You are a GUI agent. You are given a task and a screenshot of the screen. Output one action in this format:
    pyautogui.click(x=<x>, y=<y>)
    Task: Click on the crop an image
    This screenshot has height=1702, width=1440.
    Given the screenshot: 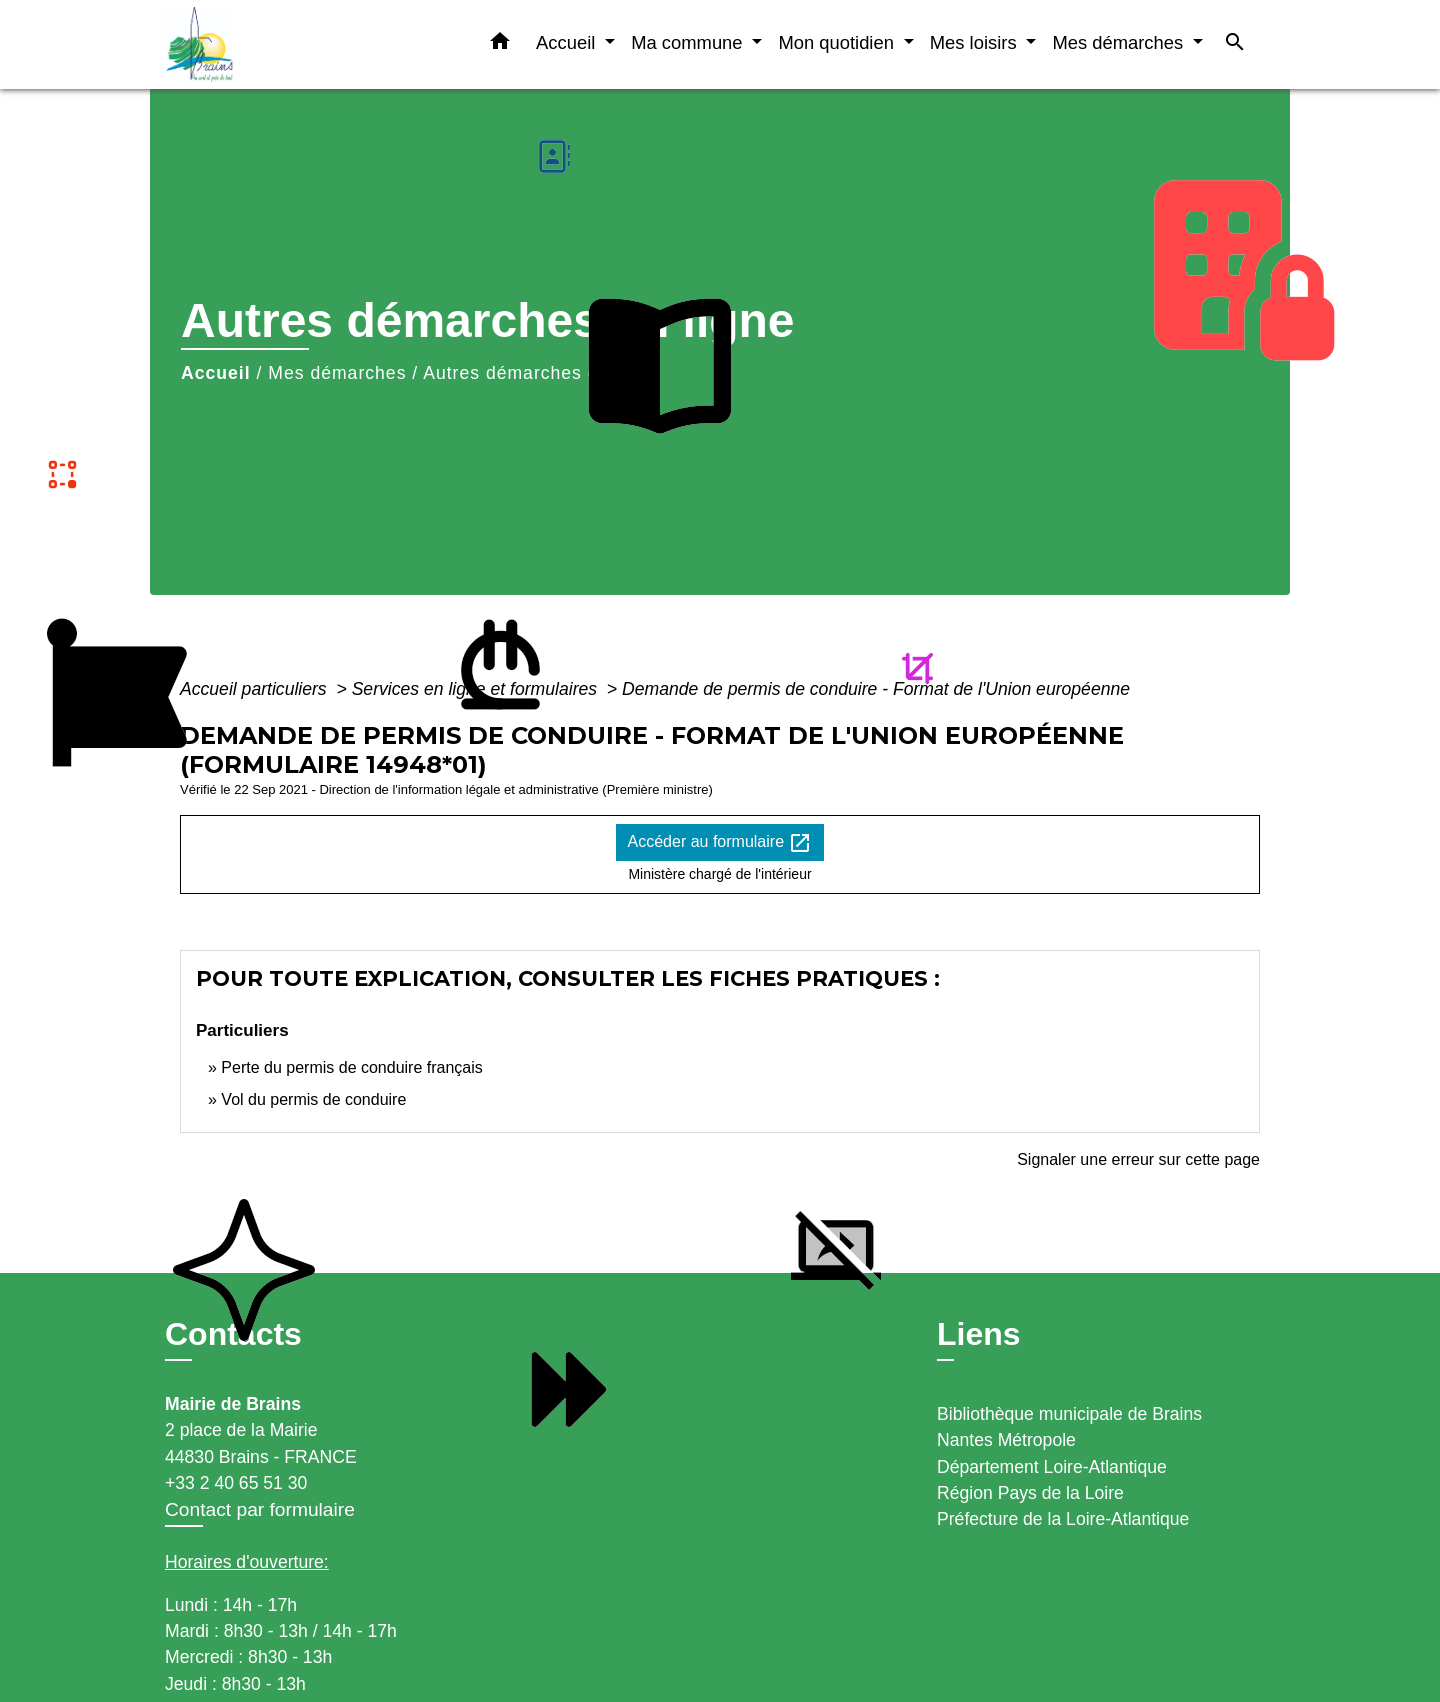 What is the action you would take?
    pyautogui.click(x=917, y=668)
    